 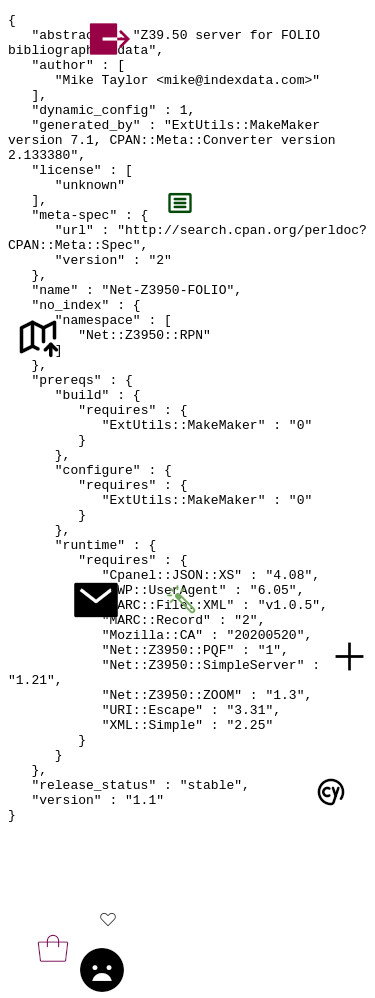 I want to click on add to favorites, so click(x=108, y=919).